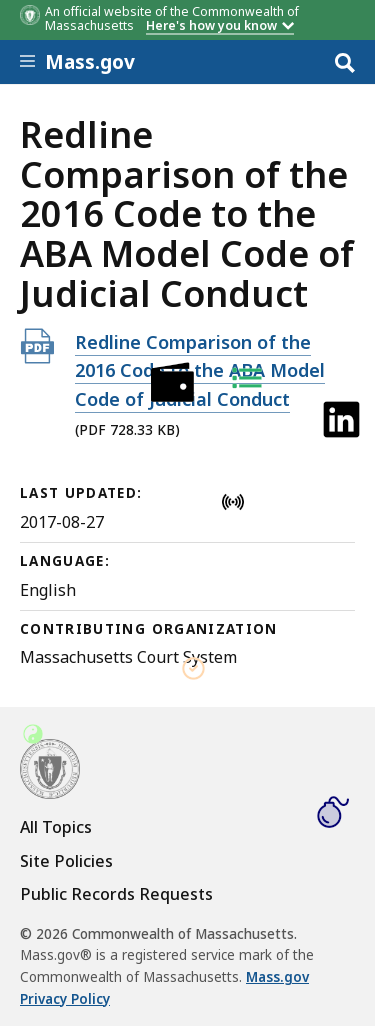  What do you see at coordinates (33, 734) in the screenshot?
I see `access balance or wellness settings` at bounding box center [33, 734].